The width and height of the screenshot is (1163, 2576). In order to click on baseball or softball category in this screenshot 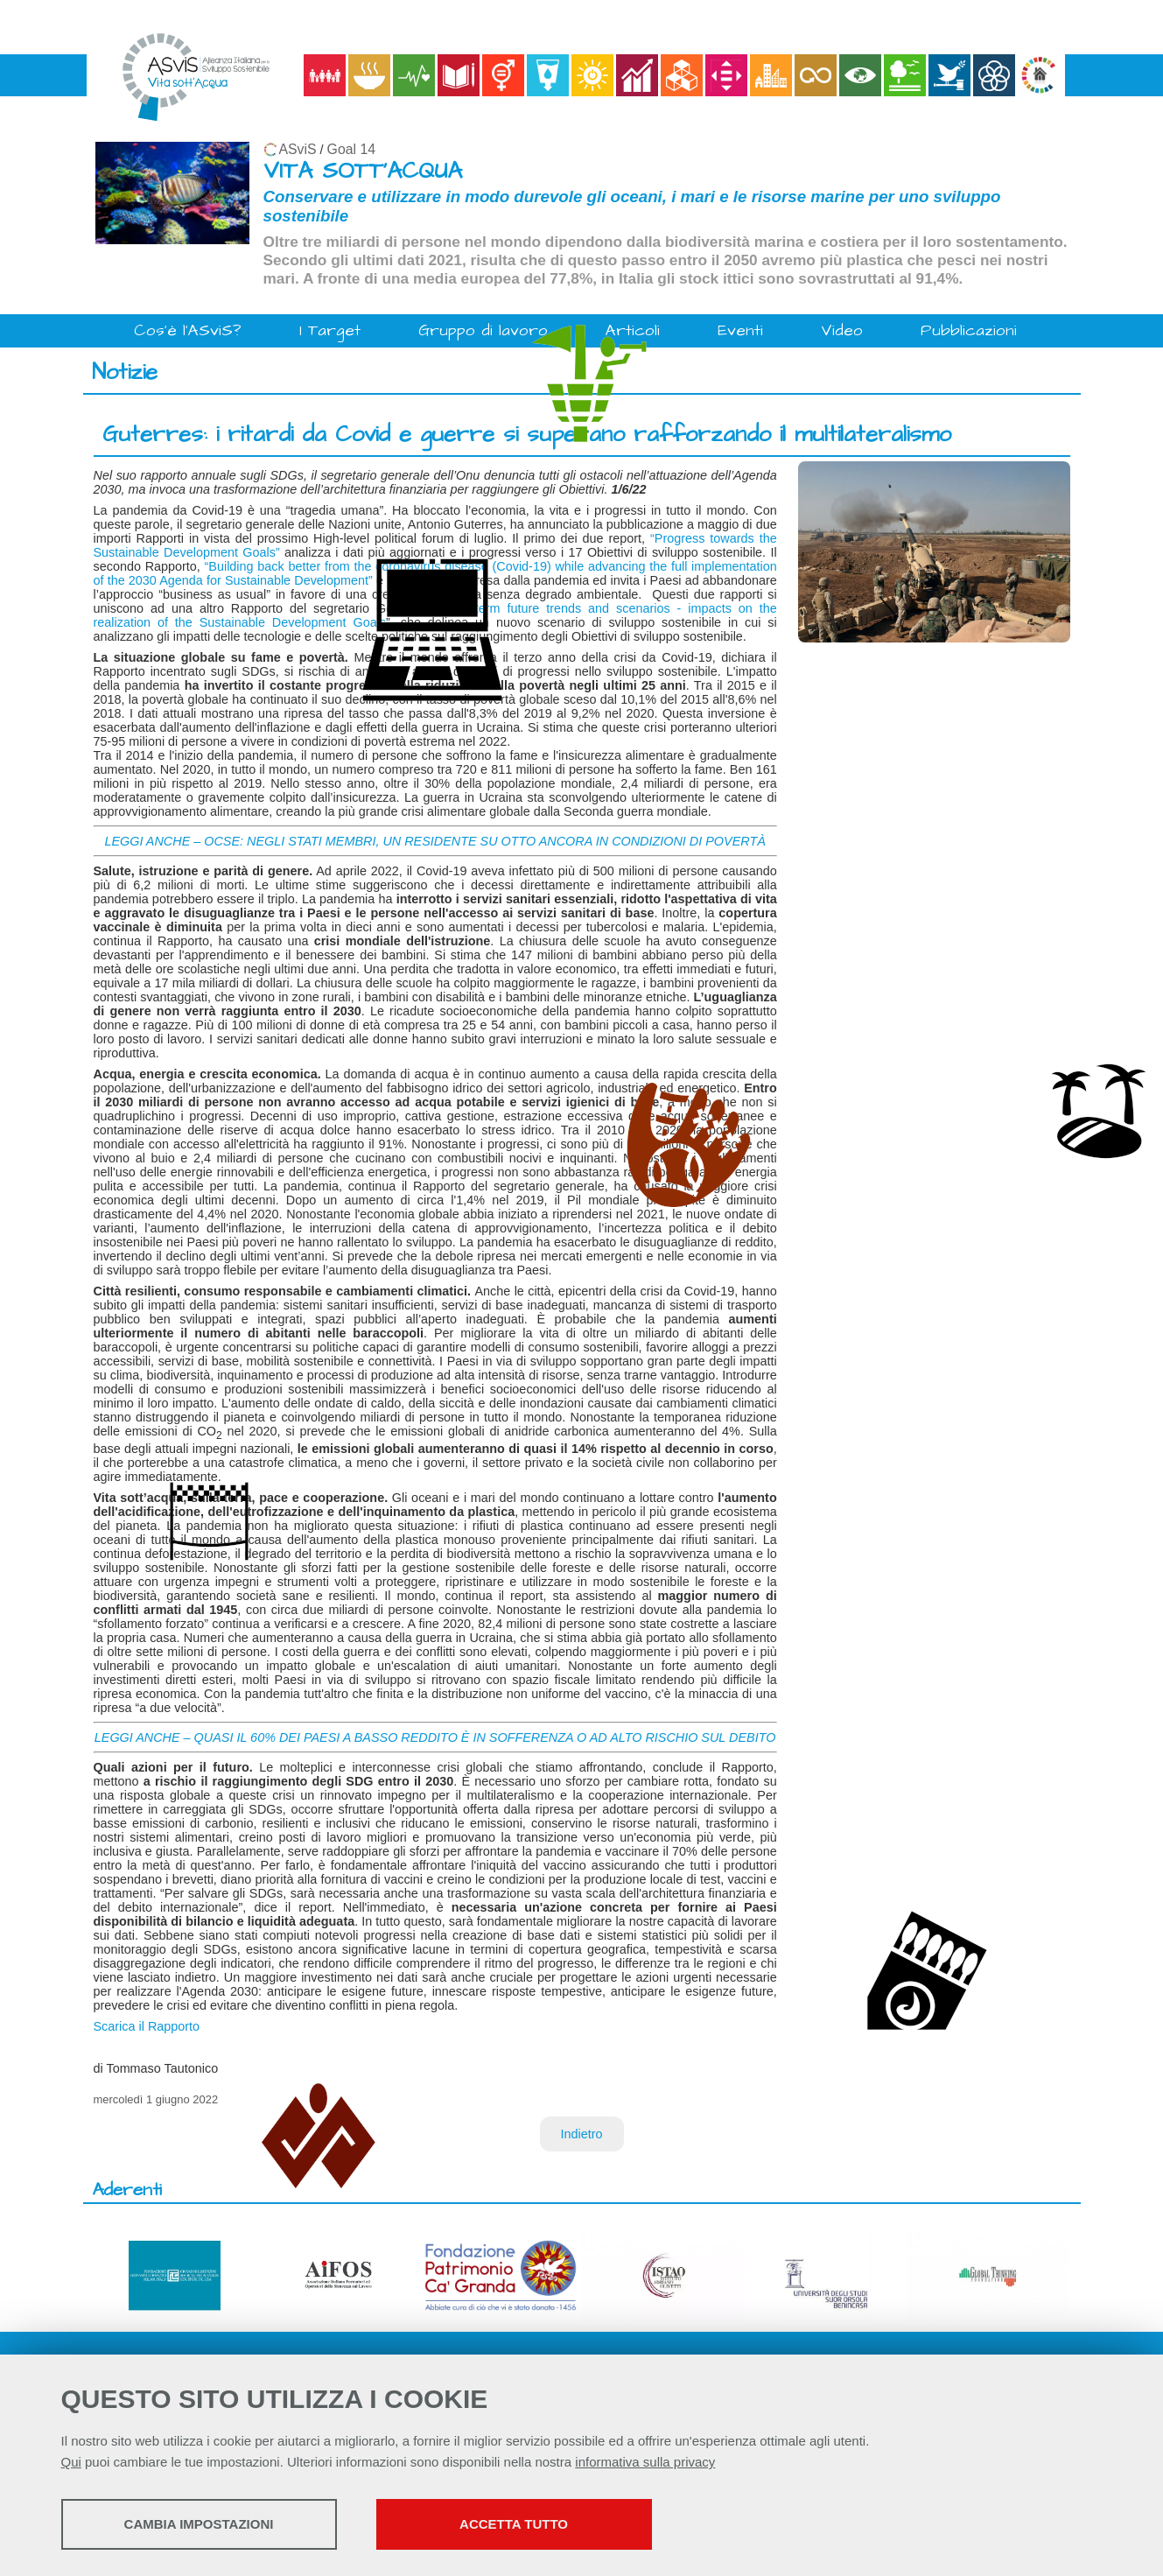, I will do `click(689, 1145)`.